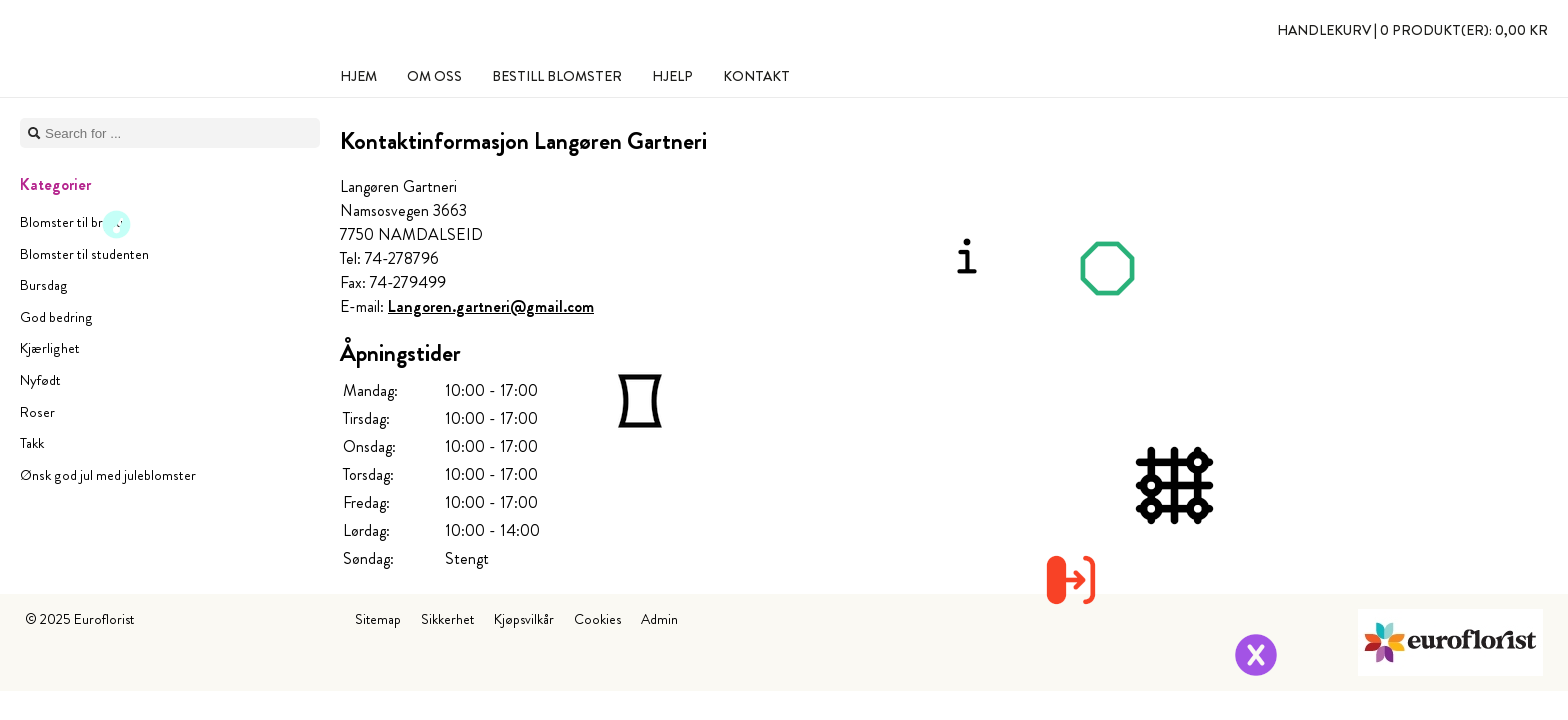 This screenshot has width=1568, height=720. I want to click on switch to vertical panorama capture mode, so click(640, 401).